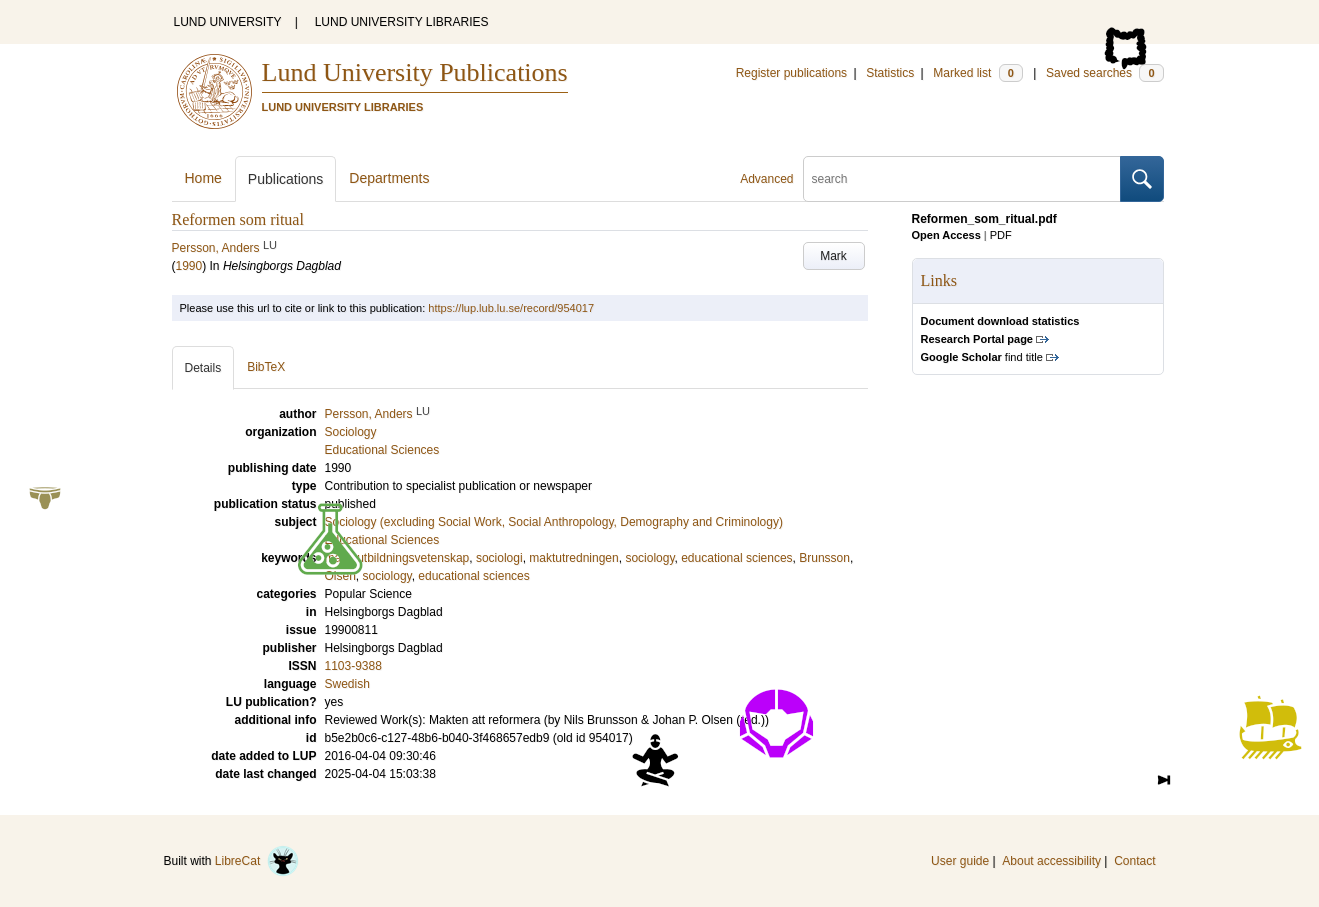 This screenshot has height=907, width=1319. I want to click on skip to next track or media, so click(1164, 780).